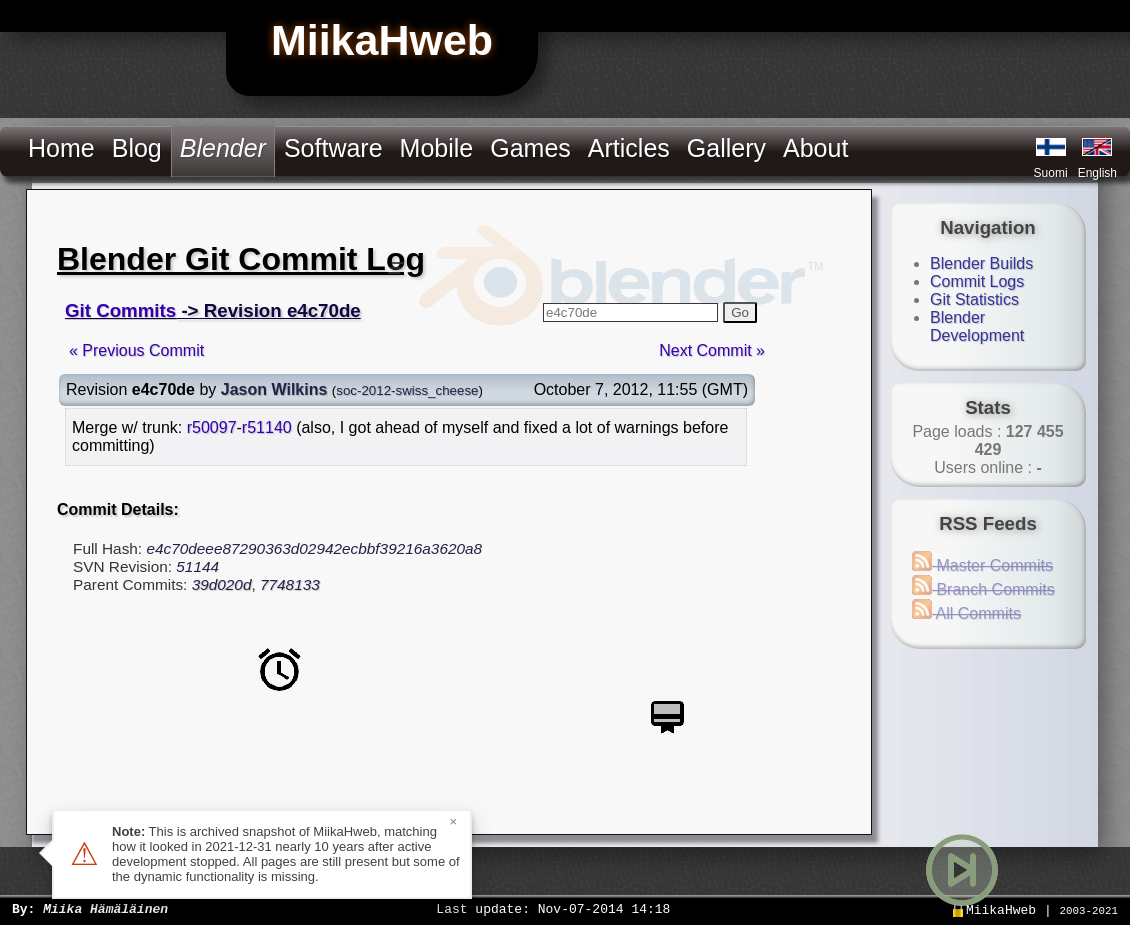  I want to click on set or manage alarms, so click(279, 669).